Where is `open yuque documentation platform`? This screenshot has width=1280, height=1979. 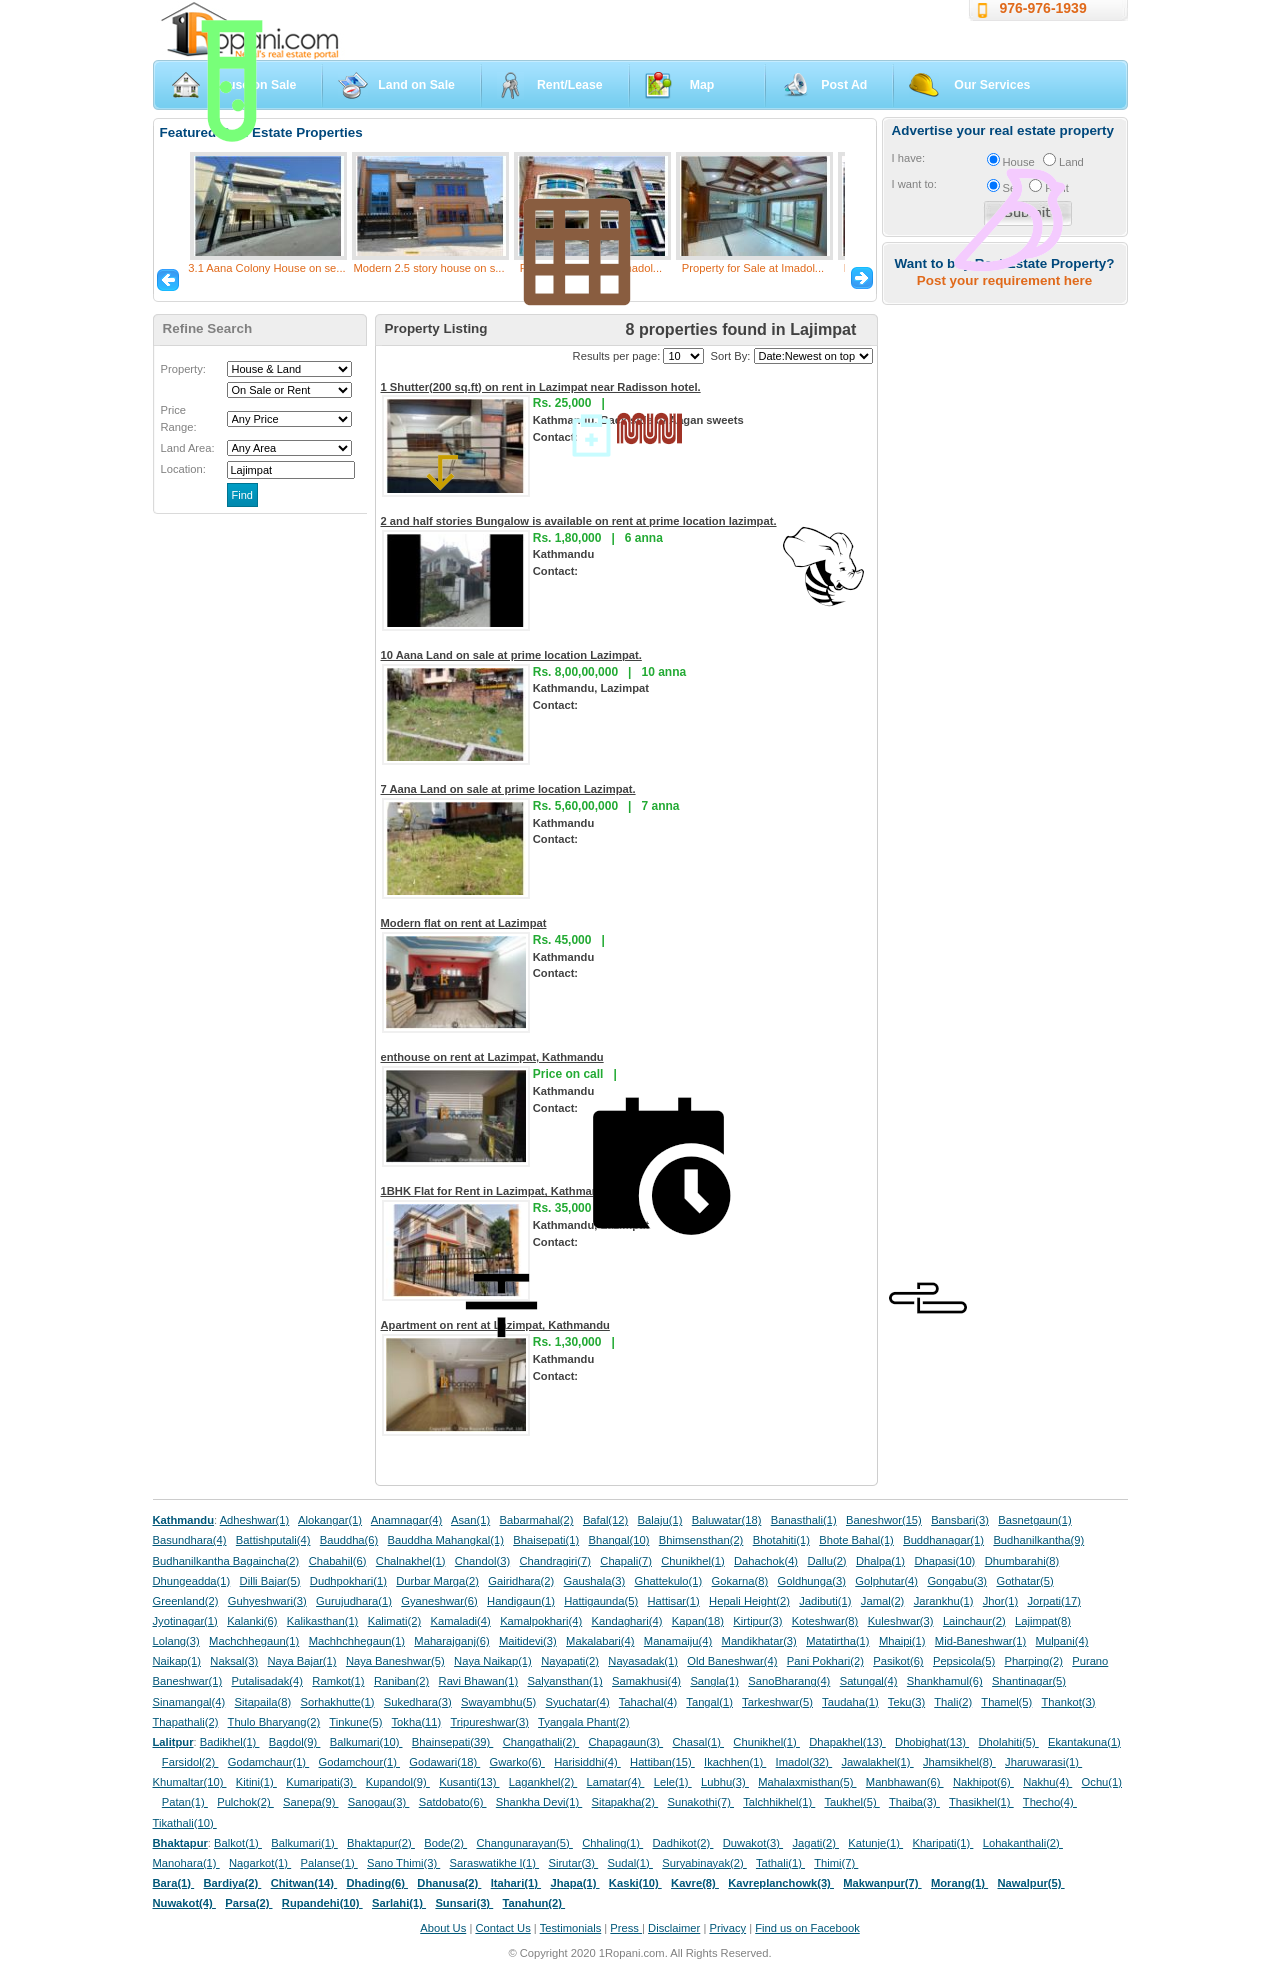
open yuque documentation platform is located at coordinates (1009, 217).